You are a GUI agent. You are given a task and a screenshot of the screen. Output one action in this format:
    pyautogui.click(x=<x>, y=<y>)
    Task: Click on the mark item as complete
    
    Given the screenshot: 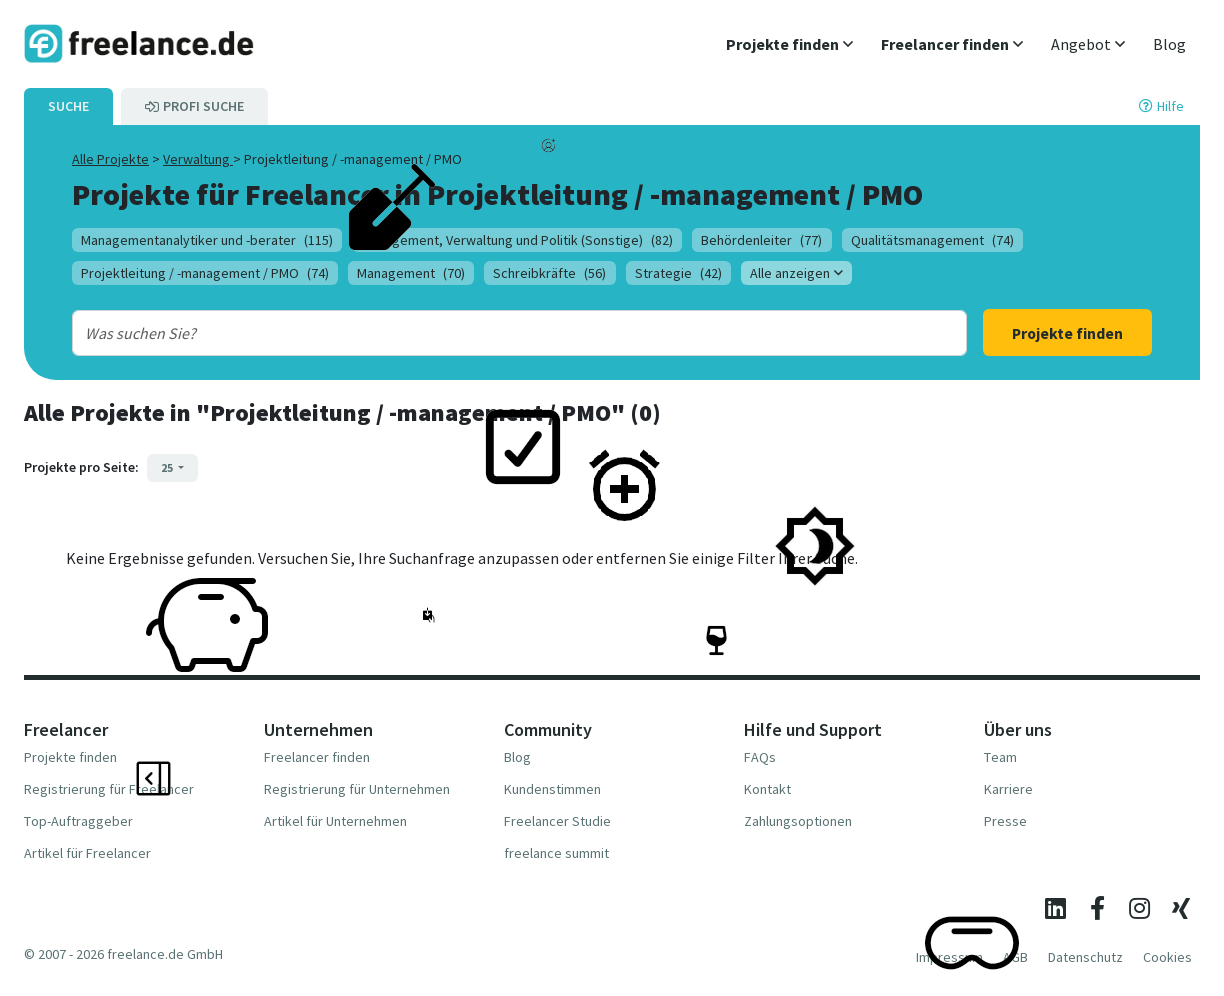 What is the action you would take?
    pyautogui.click(x=523, y=447)
    